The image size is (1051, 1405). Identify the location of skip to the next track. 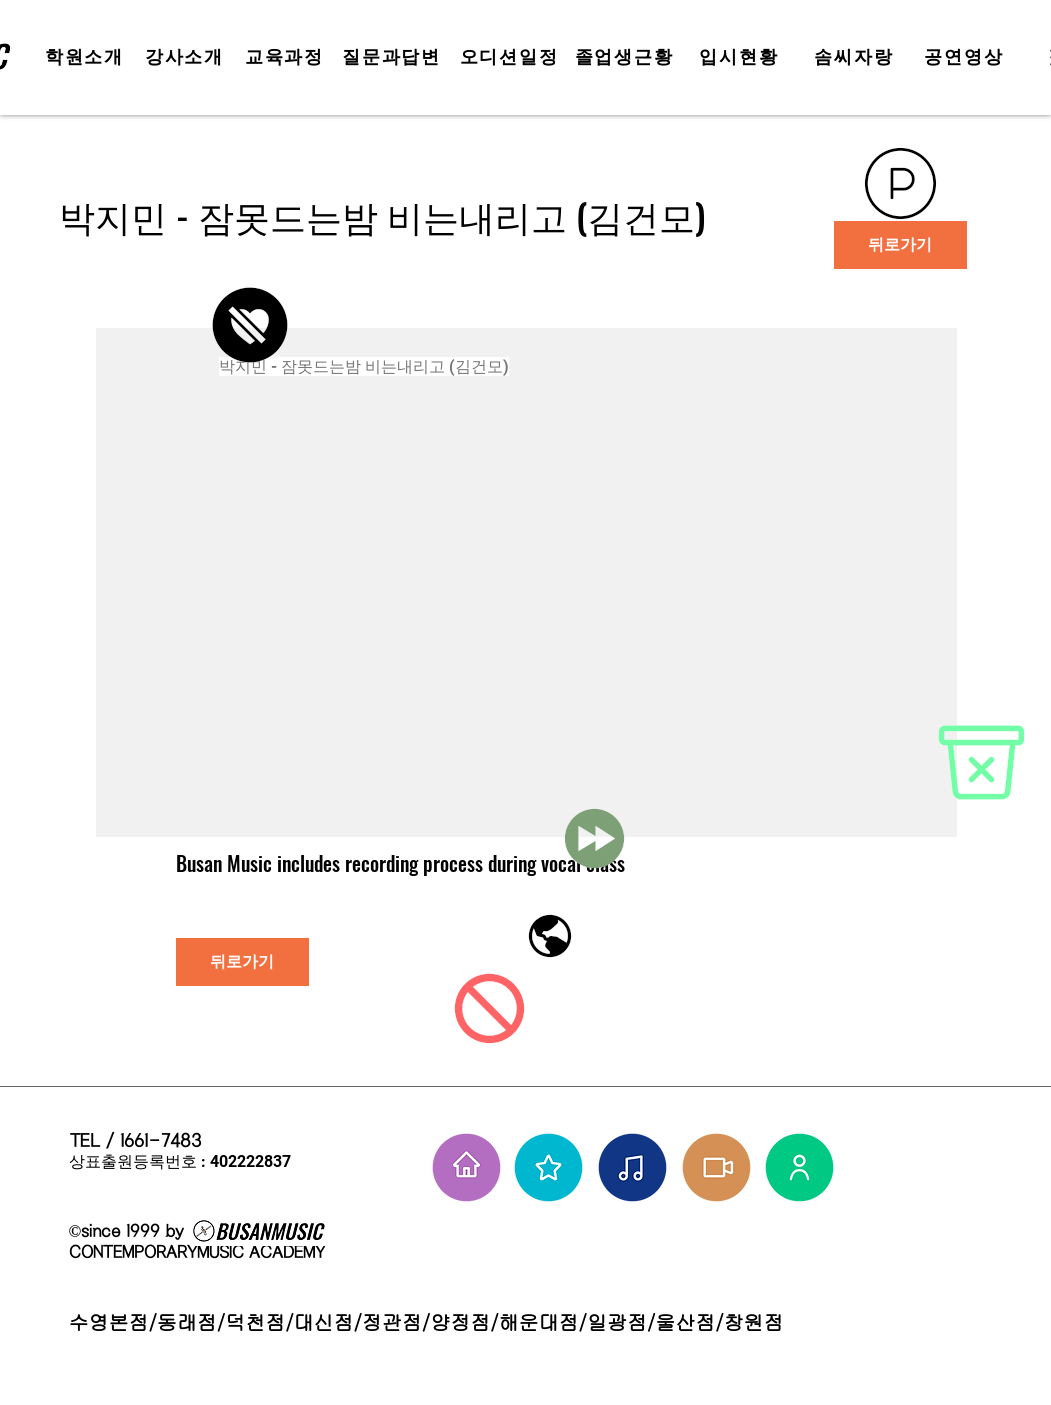
(594, 838).